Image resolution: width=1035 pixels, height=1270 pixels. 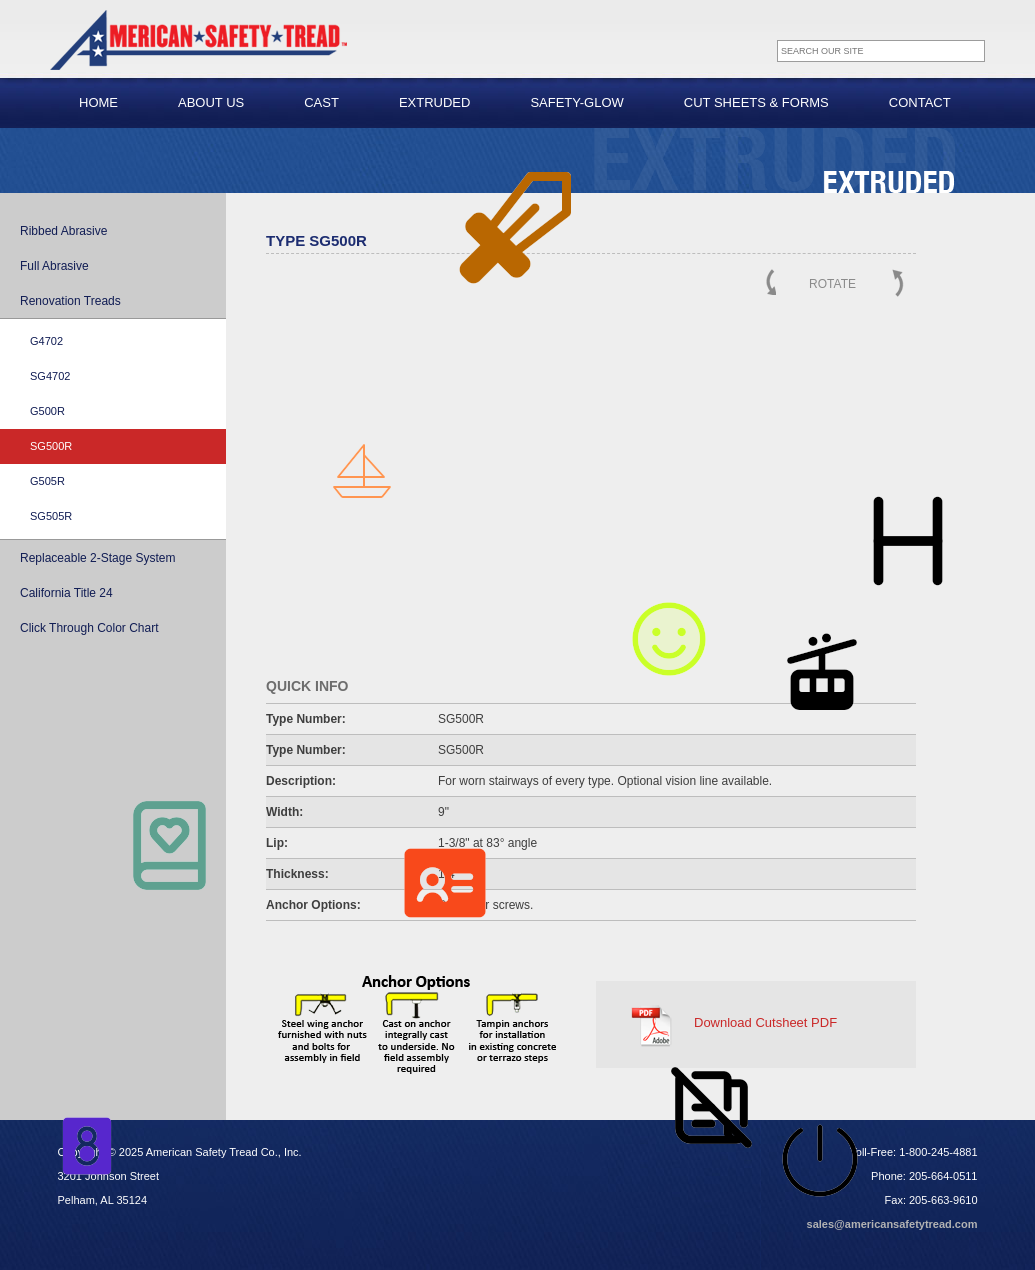 I want to click on access combat or battle features, so click(x=517, y=226).